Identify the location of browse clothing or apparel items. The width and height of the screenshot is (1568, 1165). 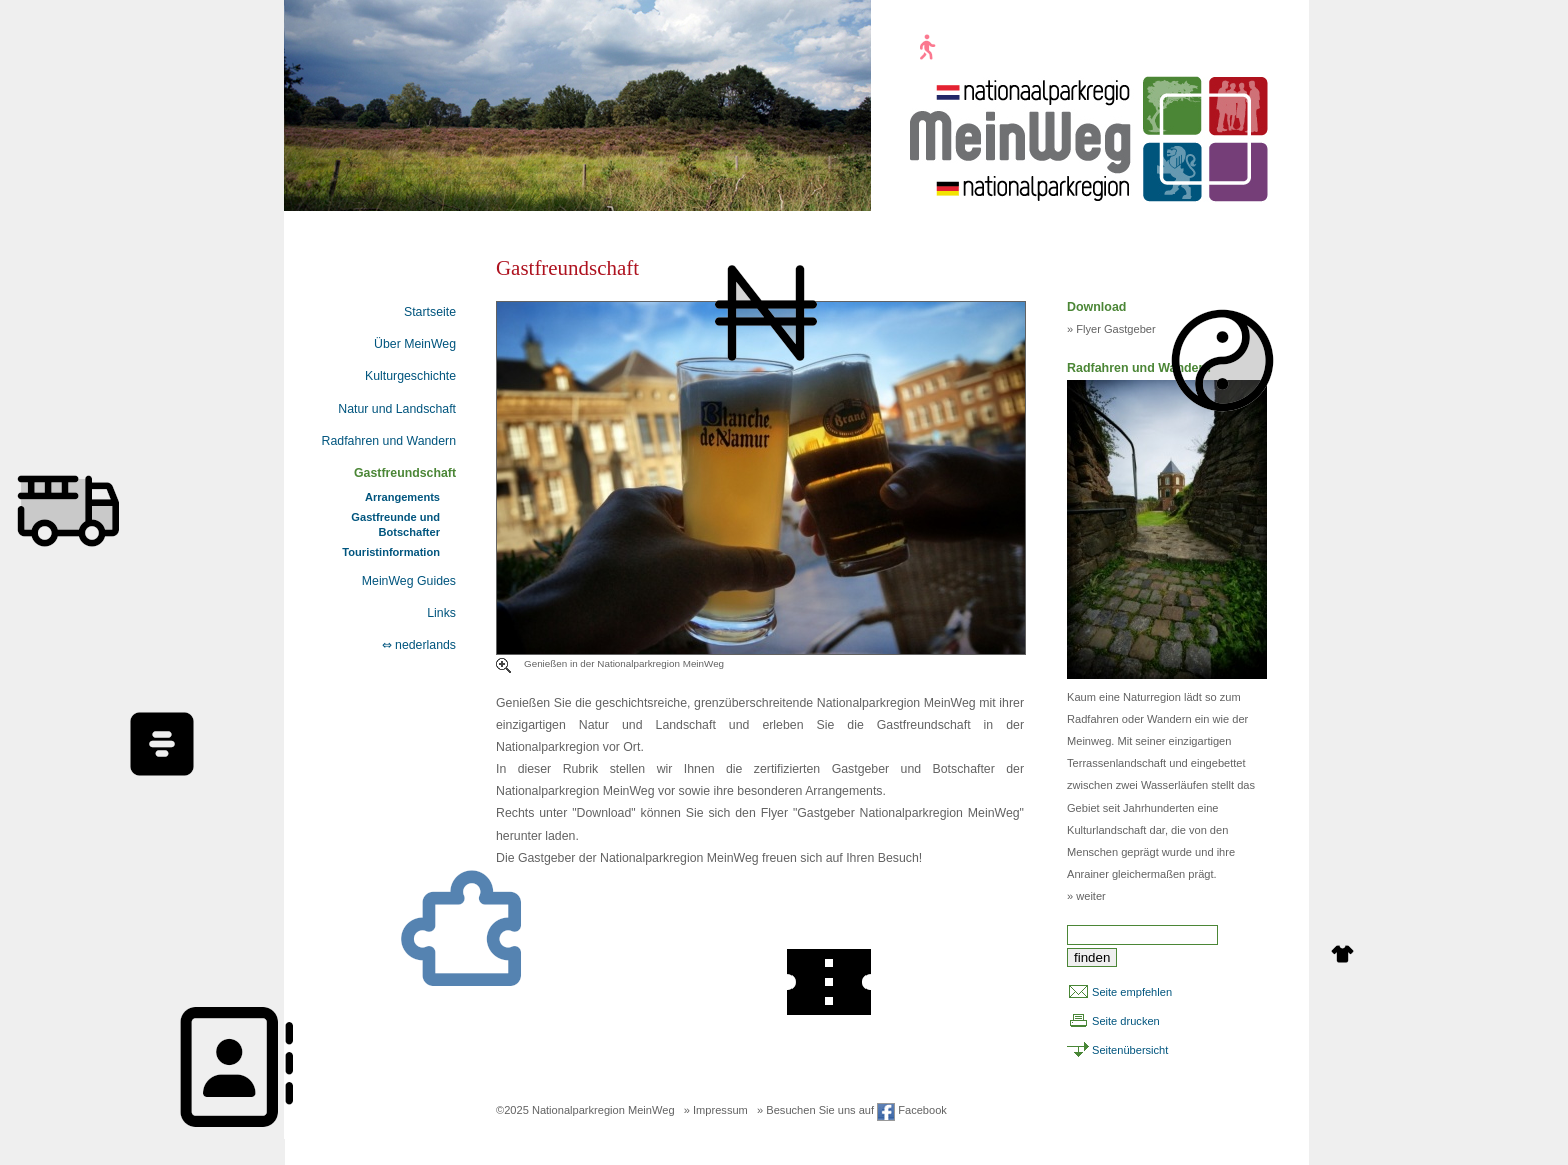
(1342, 953).